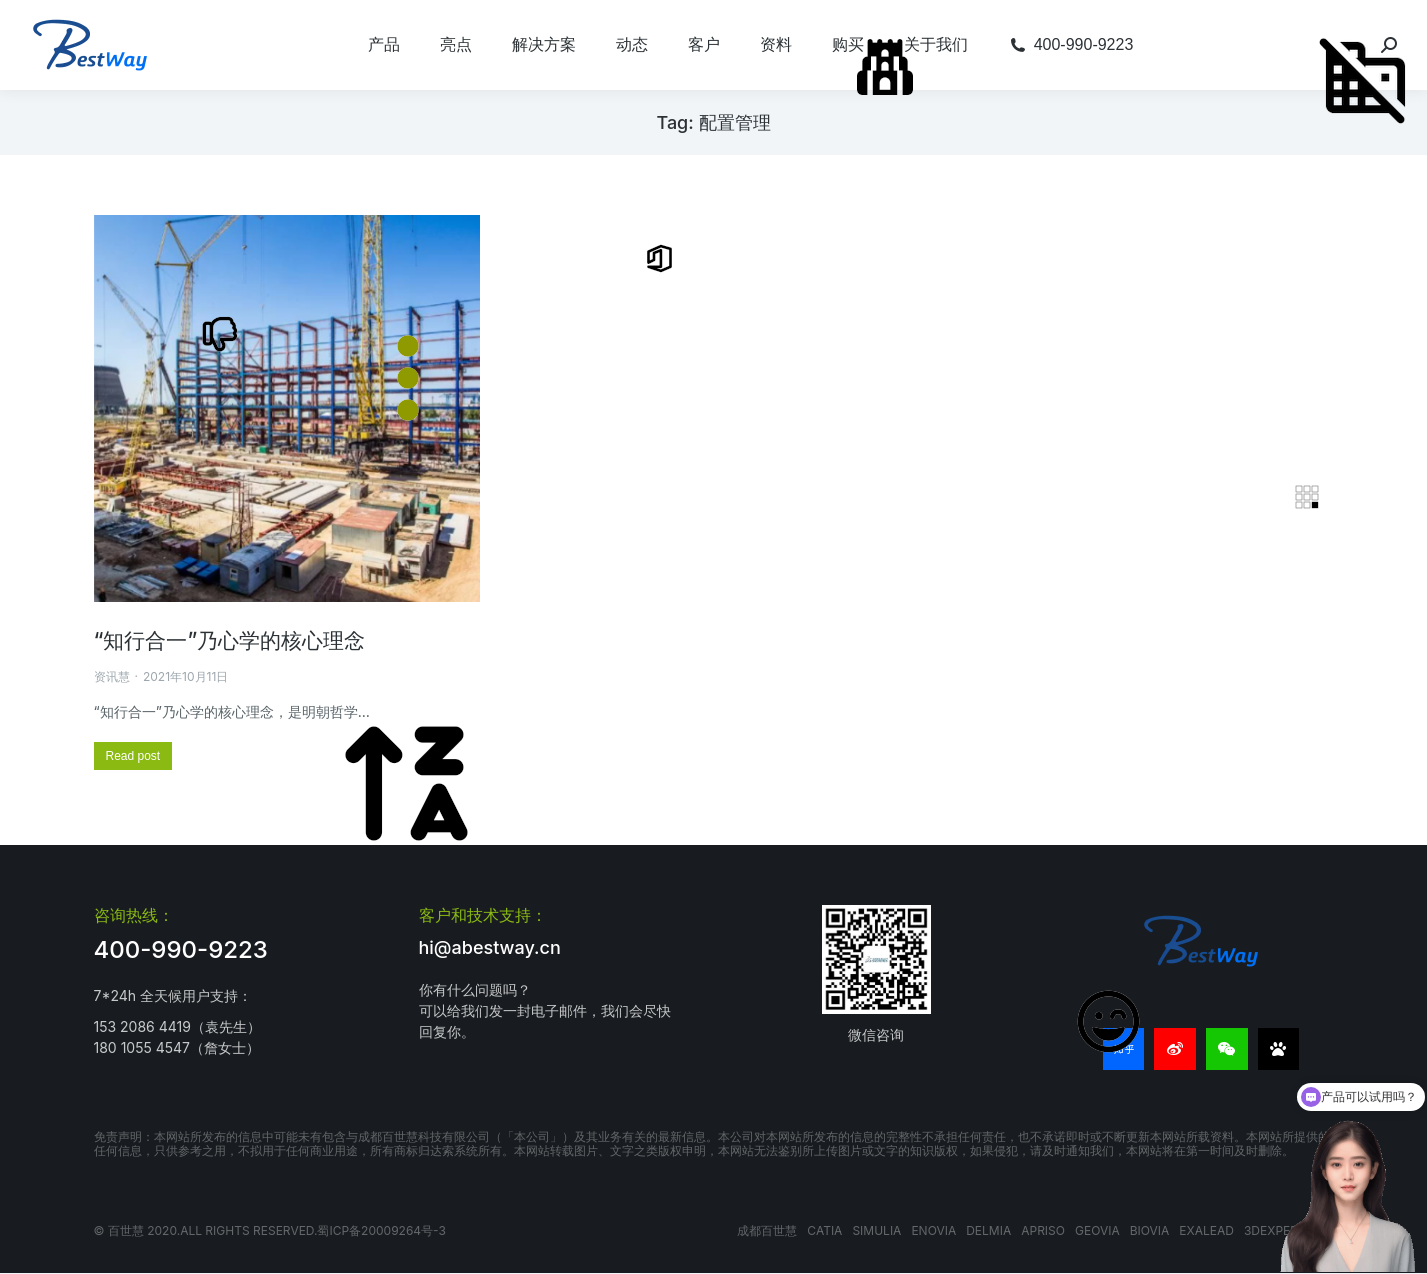 The height and width of the screenshot is (1274, 1427). What do you see at coordinates (1108, 1021) in the screenshot?
I see `add a playful or joking tone to your message` at bounding box center [1108, 1021].